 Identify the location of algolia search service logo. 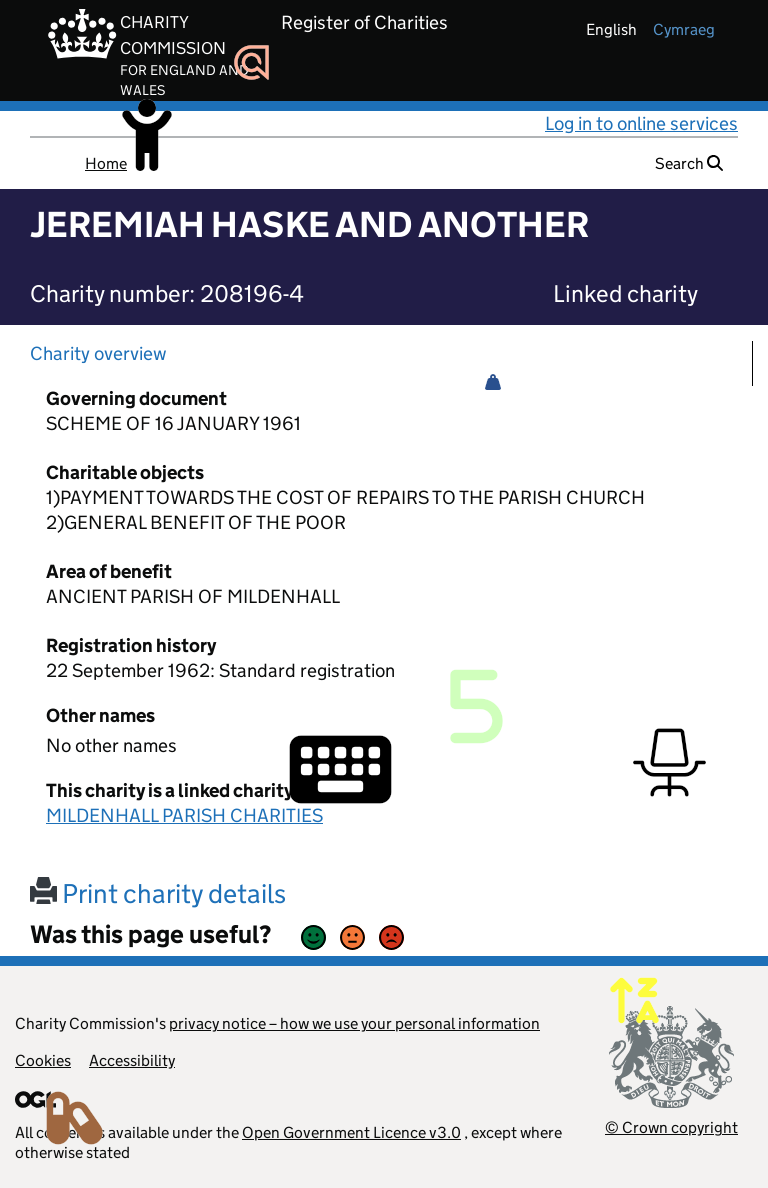
(251, 62).